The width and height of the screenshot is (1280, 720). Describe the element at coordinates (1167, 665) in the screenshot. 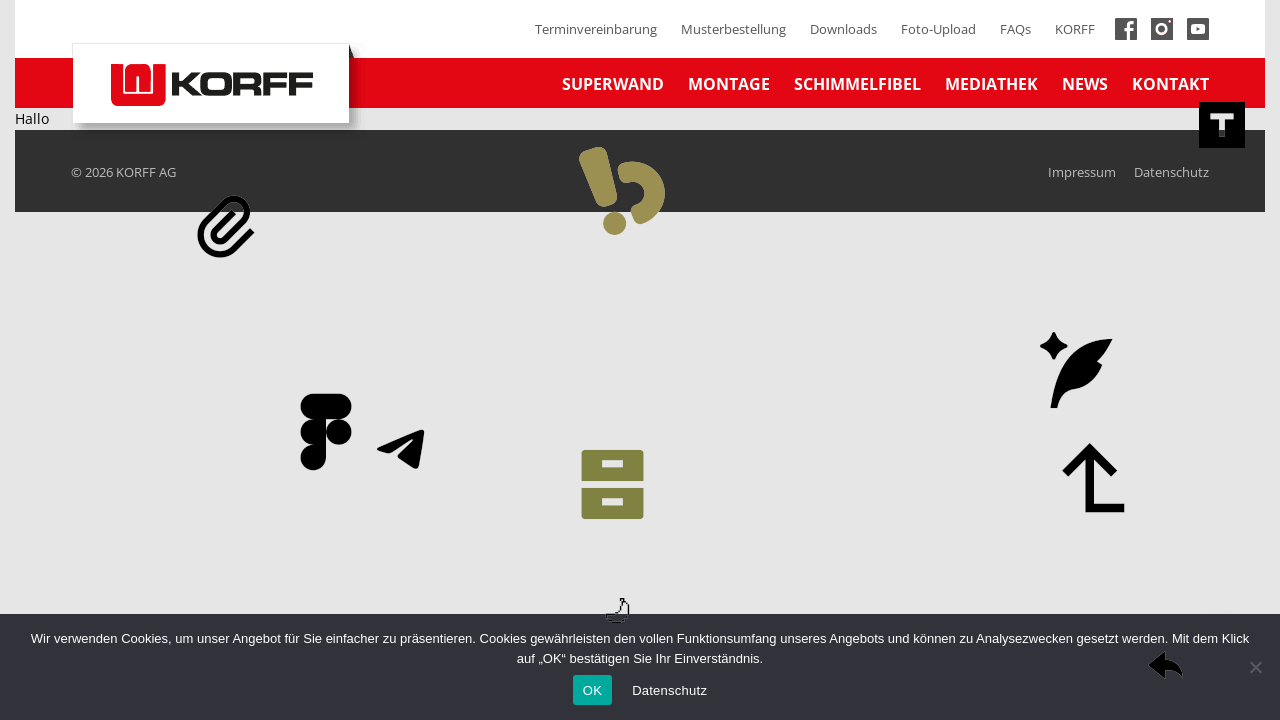

I see `reply to a message or email` at that location.